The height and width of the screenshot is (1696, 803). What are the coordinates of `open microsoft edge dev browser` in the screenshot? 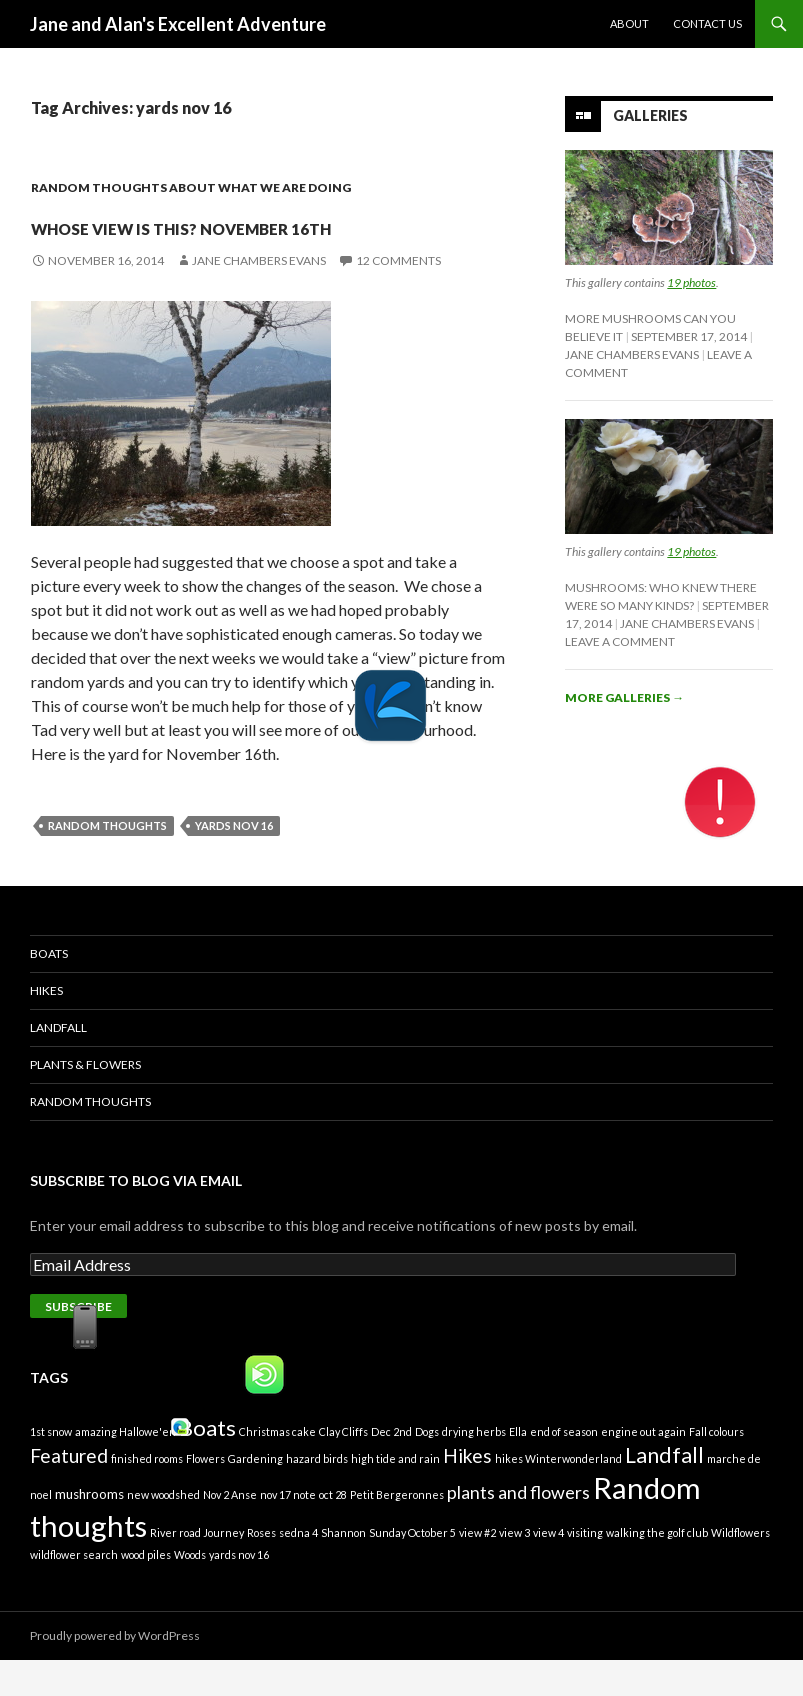 It's located at (180, 1427).